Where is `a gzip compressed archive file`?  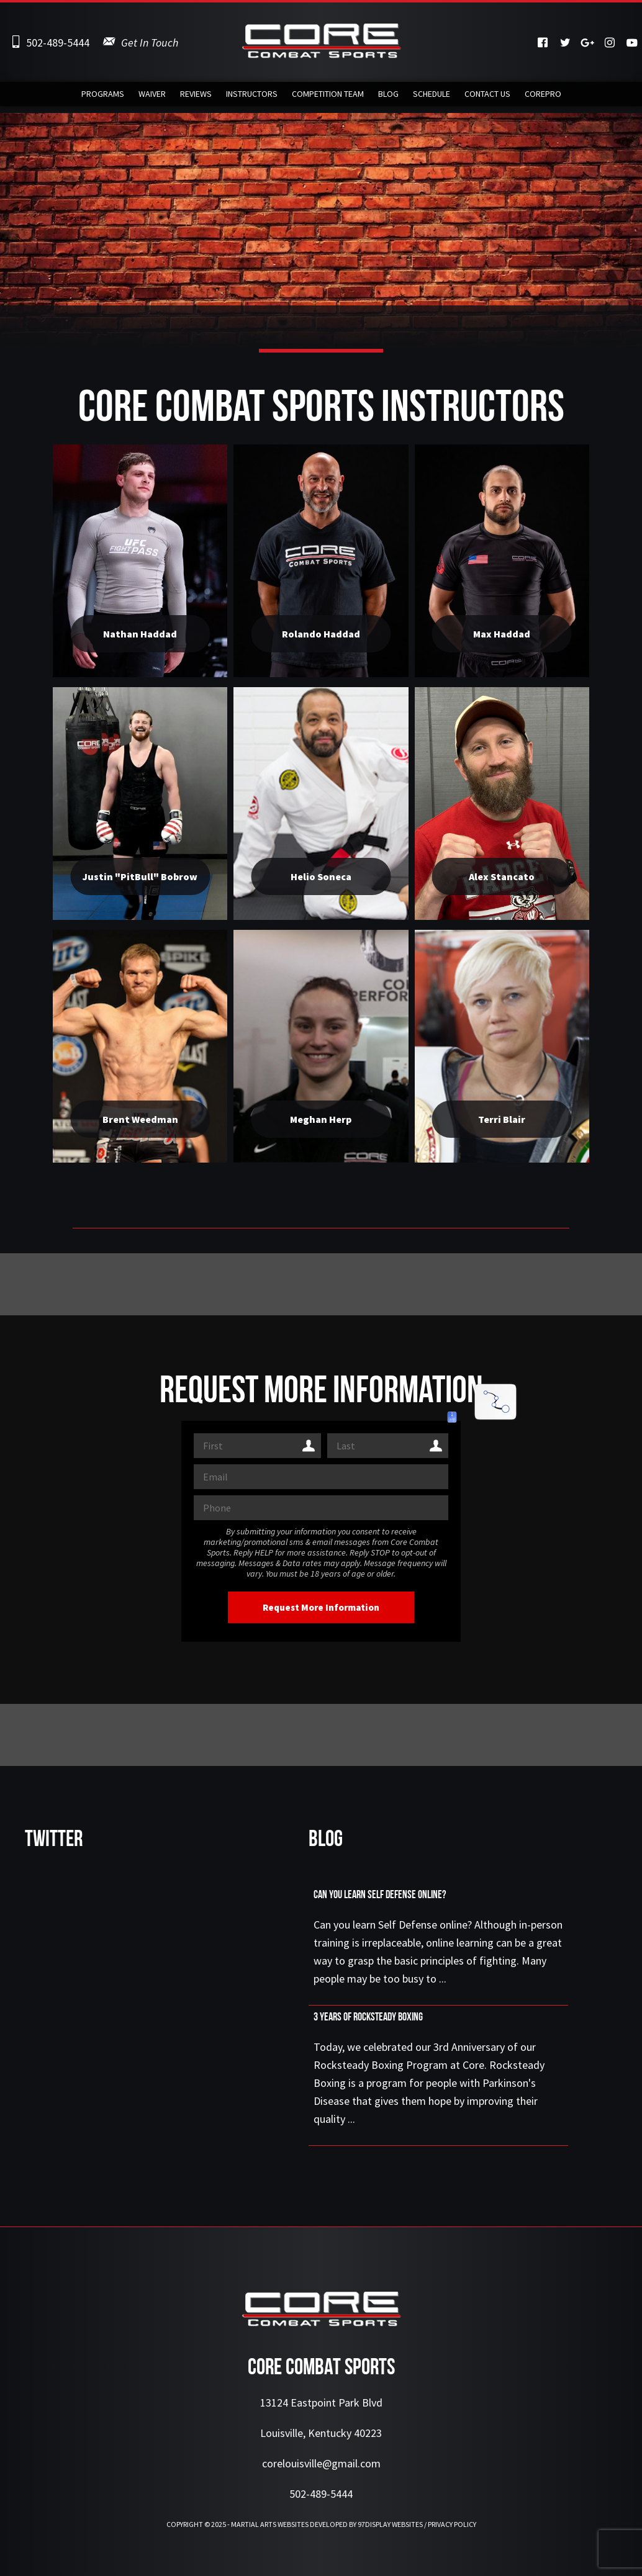 a gzip compressed archive file is located at coordinates (452, 1417).